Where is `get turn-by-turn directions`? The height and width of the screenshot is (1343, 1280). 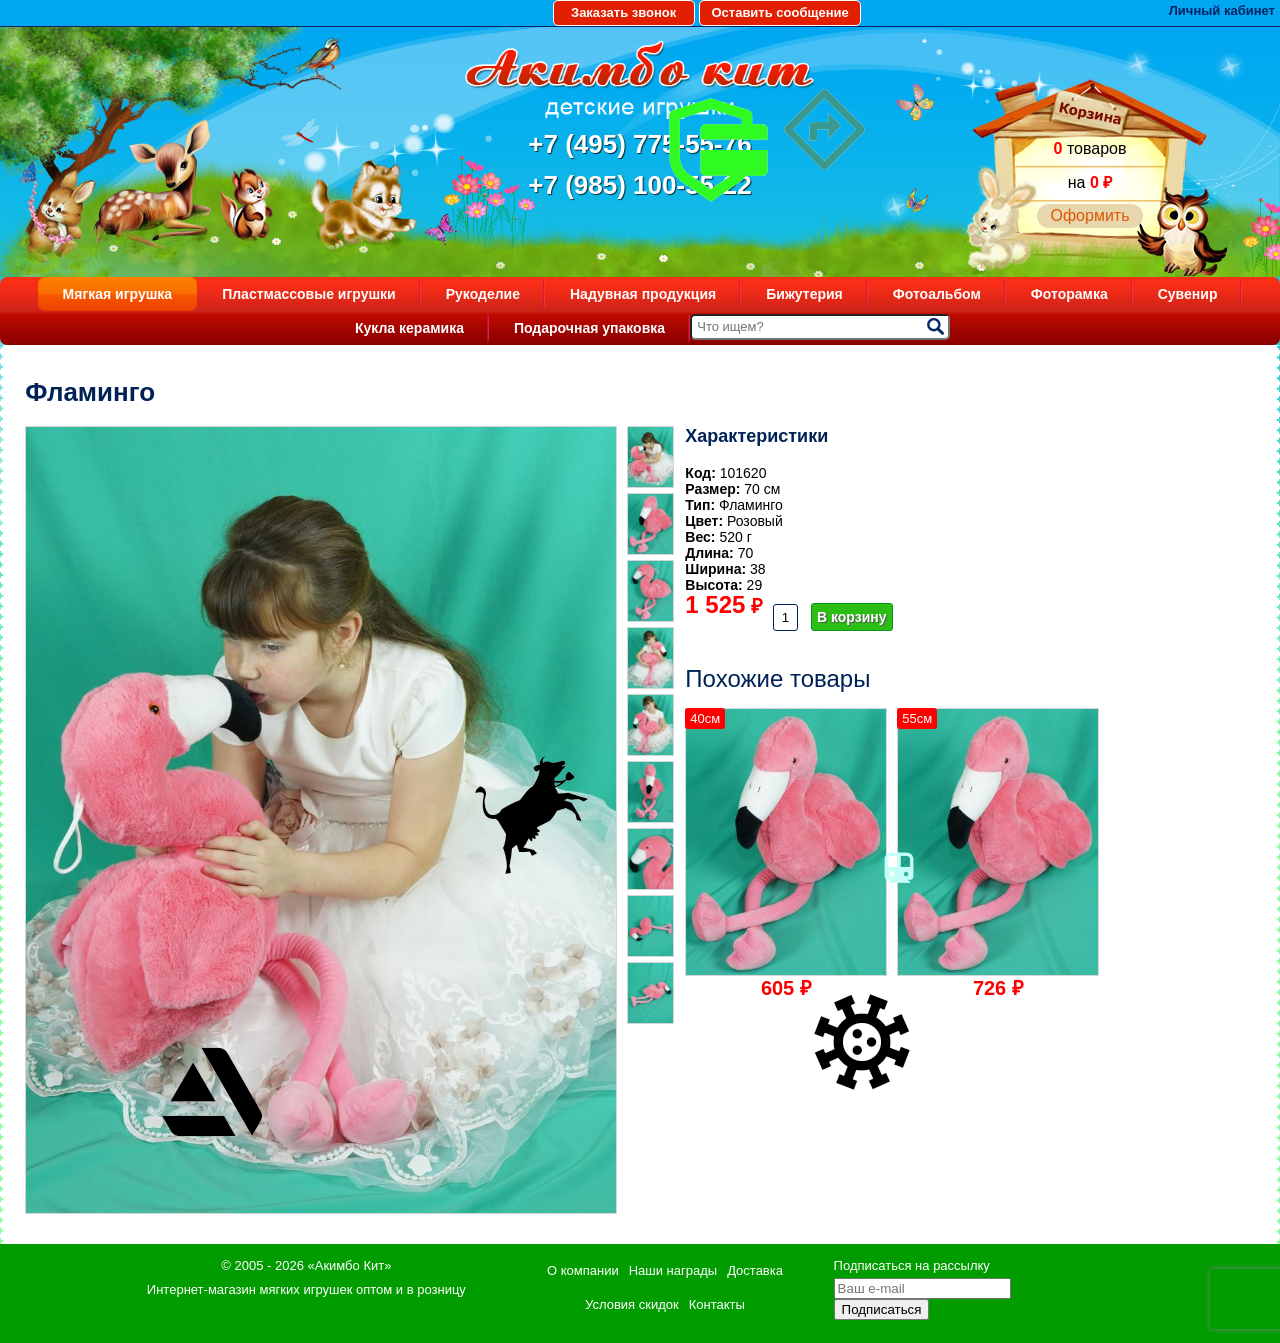
get turn-by-turn directions is located at coordinates (824, 129).